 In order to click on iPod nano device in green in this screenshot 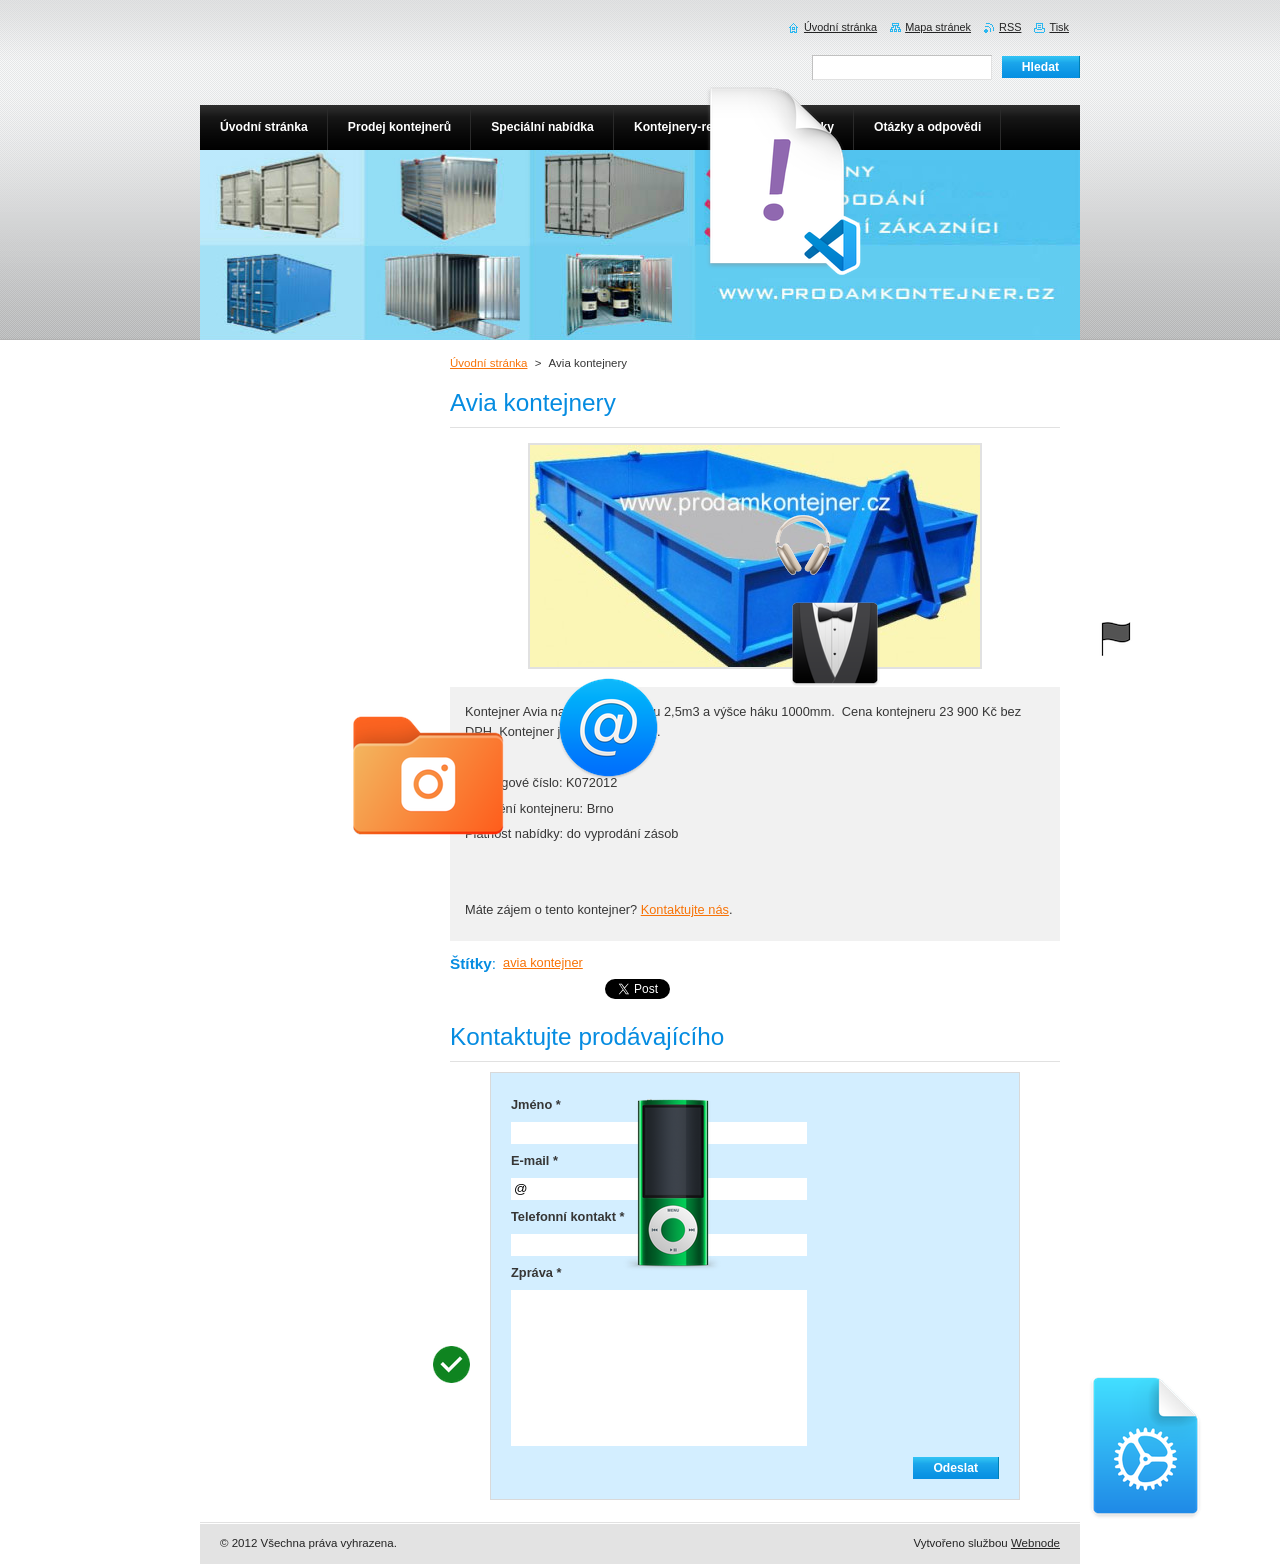, I will do `click(672, 1185)`.